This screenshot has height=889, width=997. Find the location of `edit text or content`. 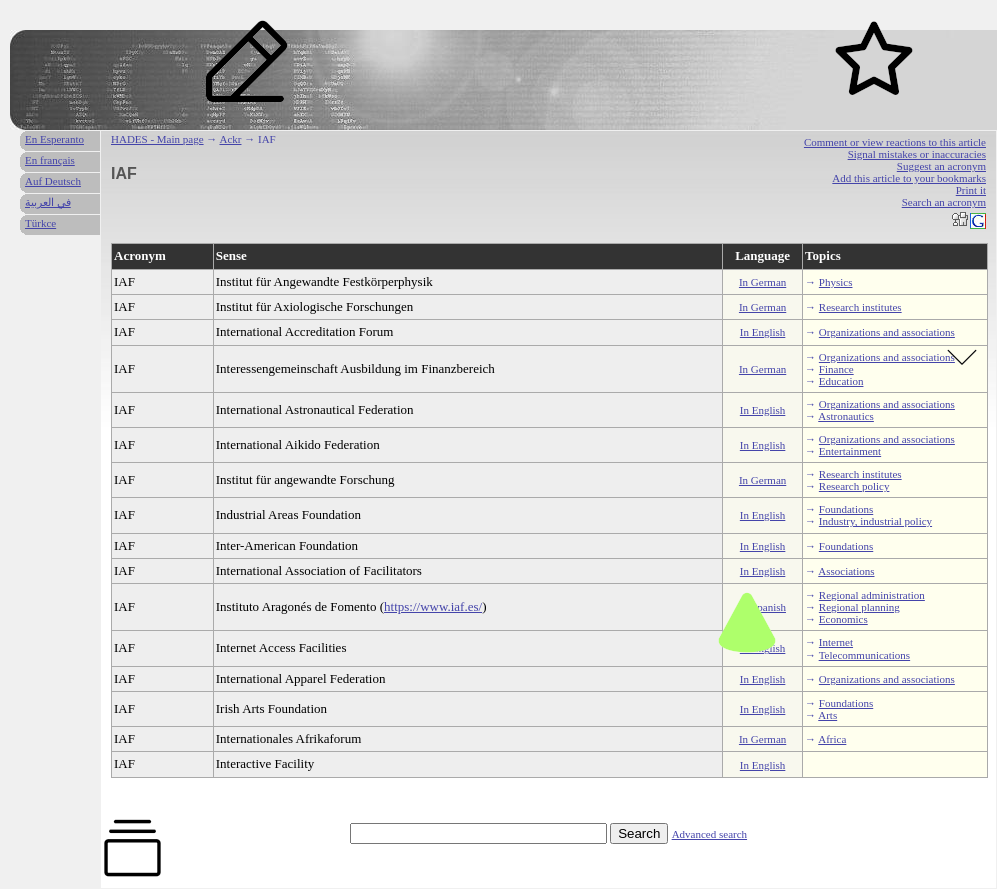

edit text or content is located at coordinates (245, 63).